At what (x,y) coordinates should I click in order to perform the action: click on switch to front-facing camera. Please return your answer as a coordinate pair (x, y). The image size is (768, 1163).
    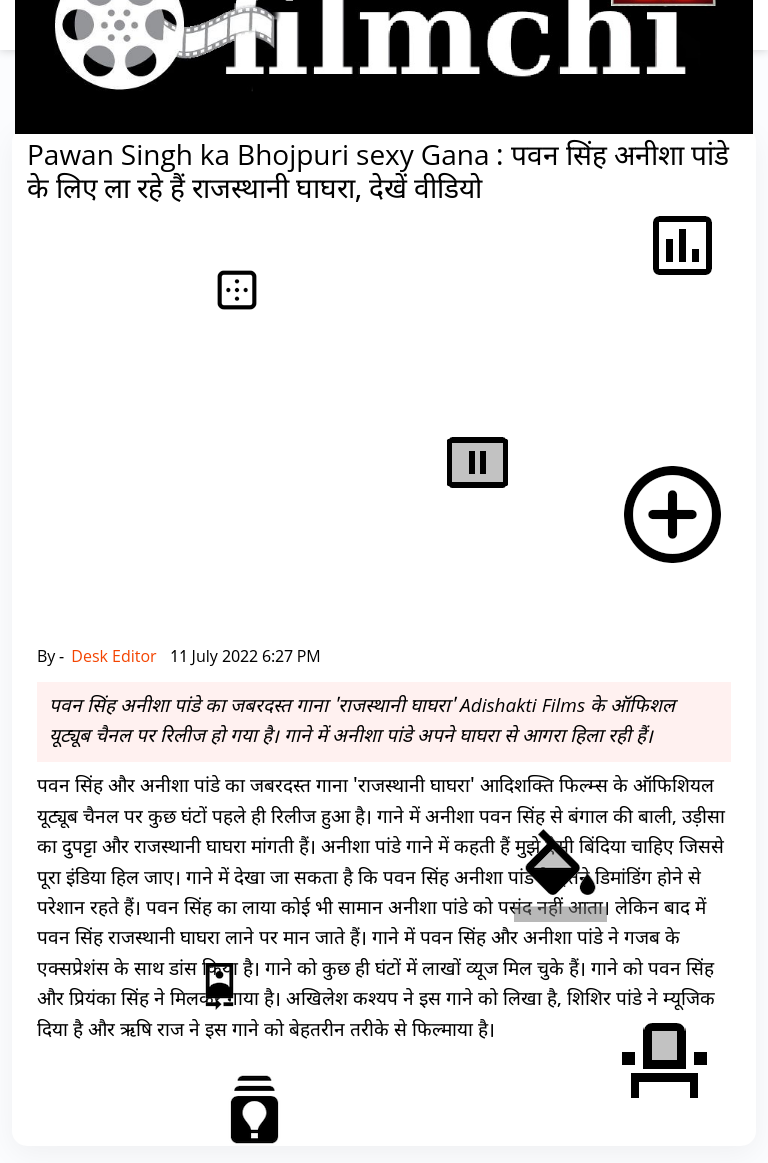
    Looking at the image, I should click on (219, 986).